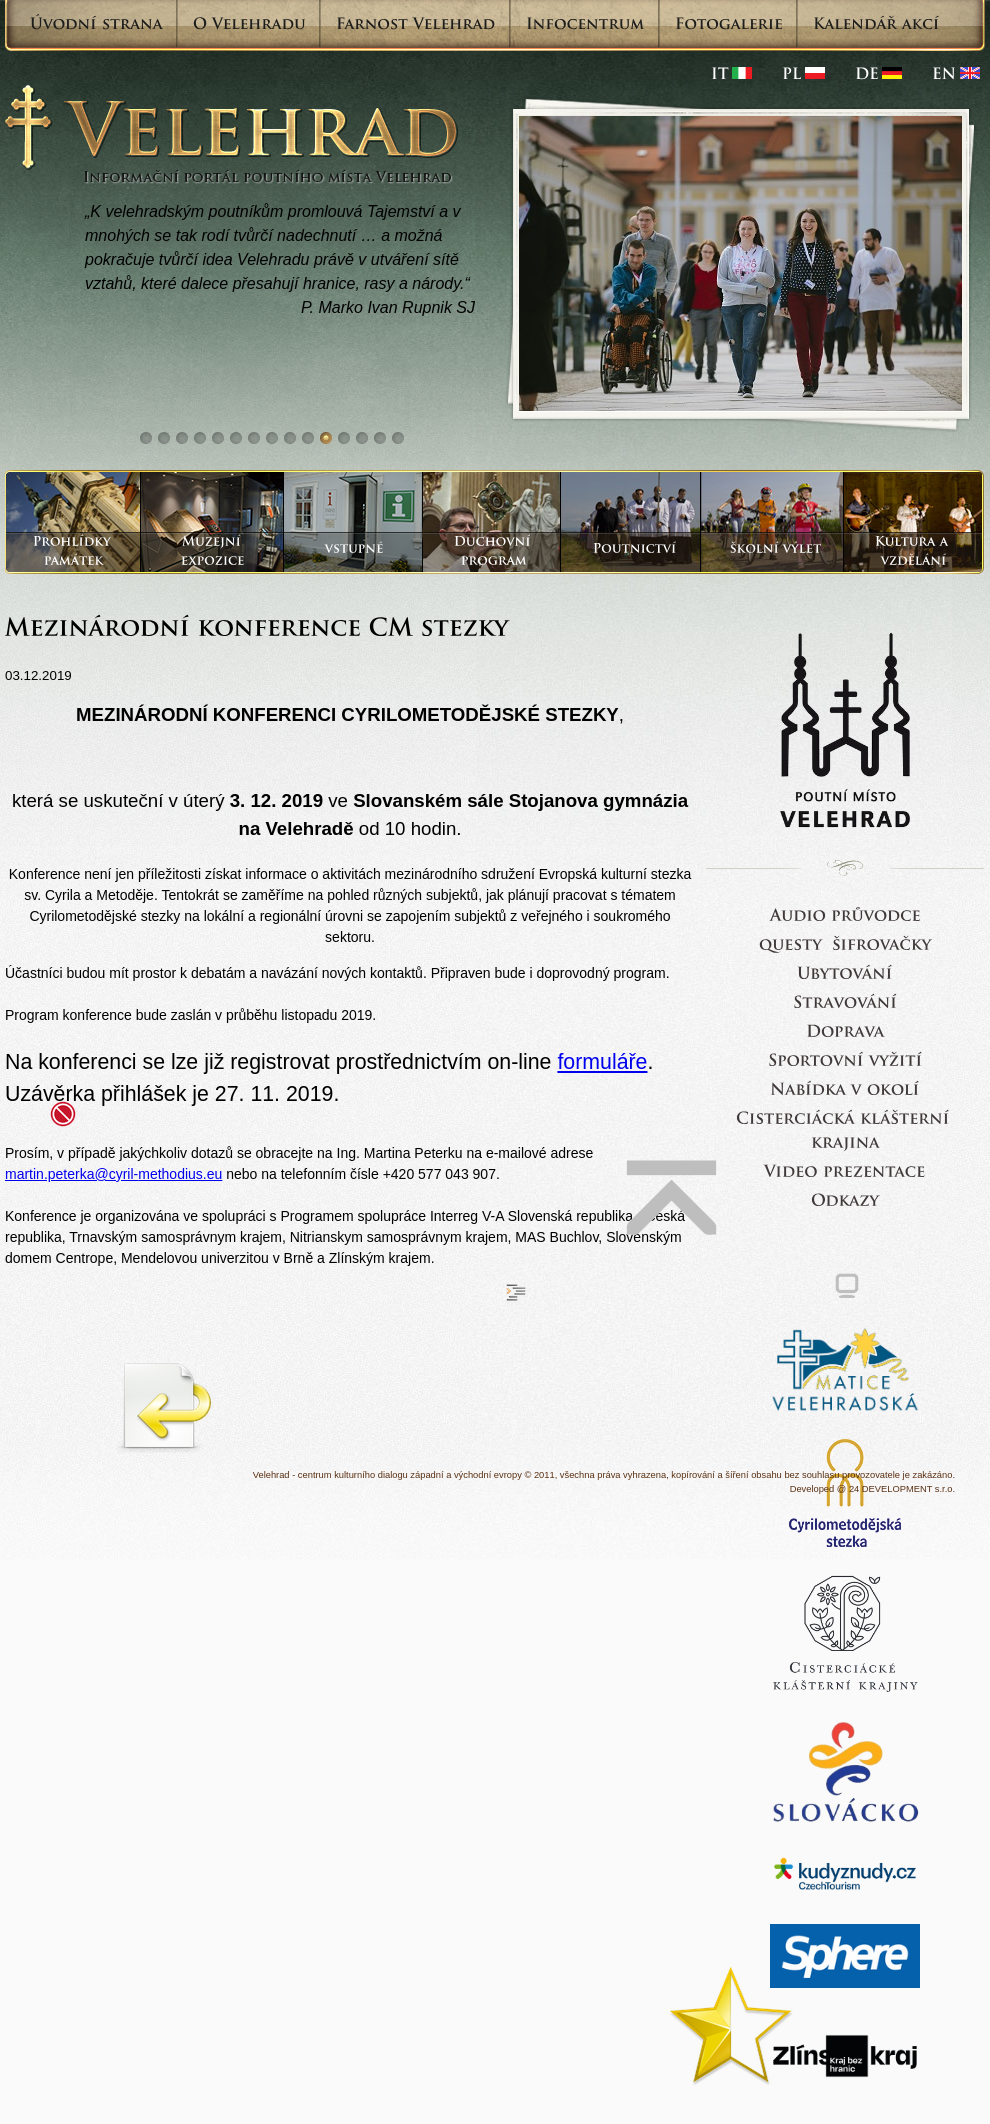 This screenshot has width=990, height=2124. I want to click on decrease text indentation, so click(516, 1293).